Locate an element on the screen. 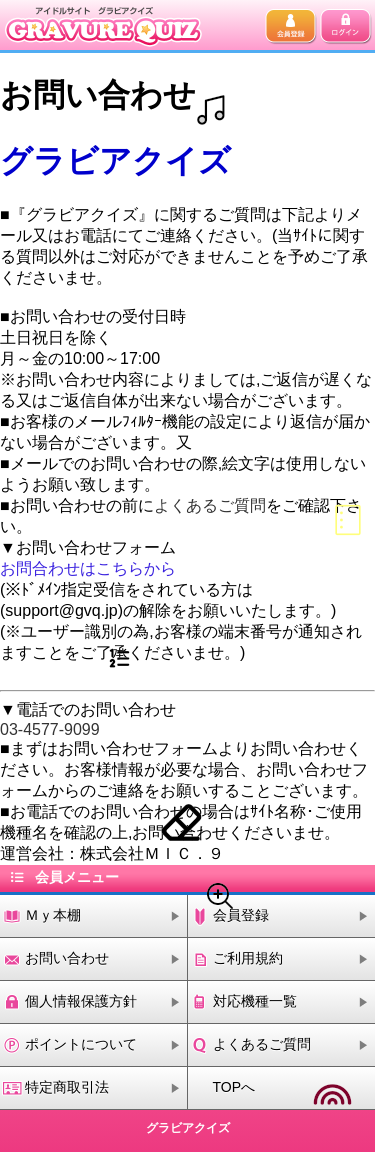 The image size is (375, 1157). erase or clear content is located at coordinates (181, 822).